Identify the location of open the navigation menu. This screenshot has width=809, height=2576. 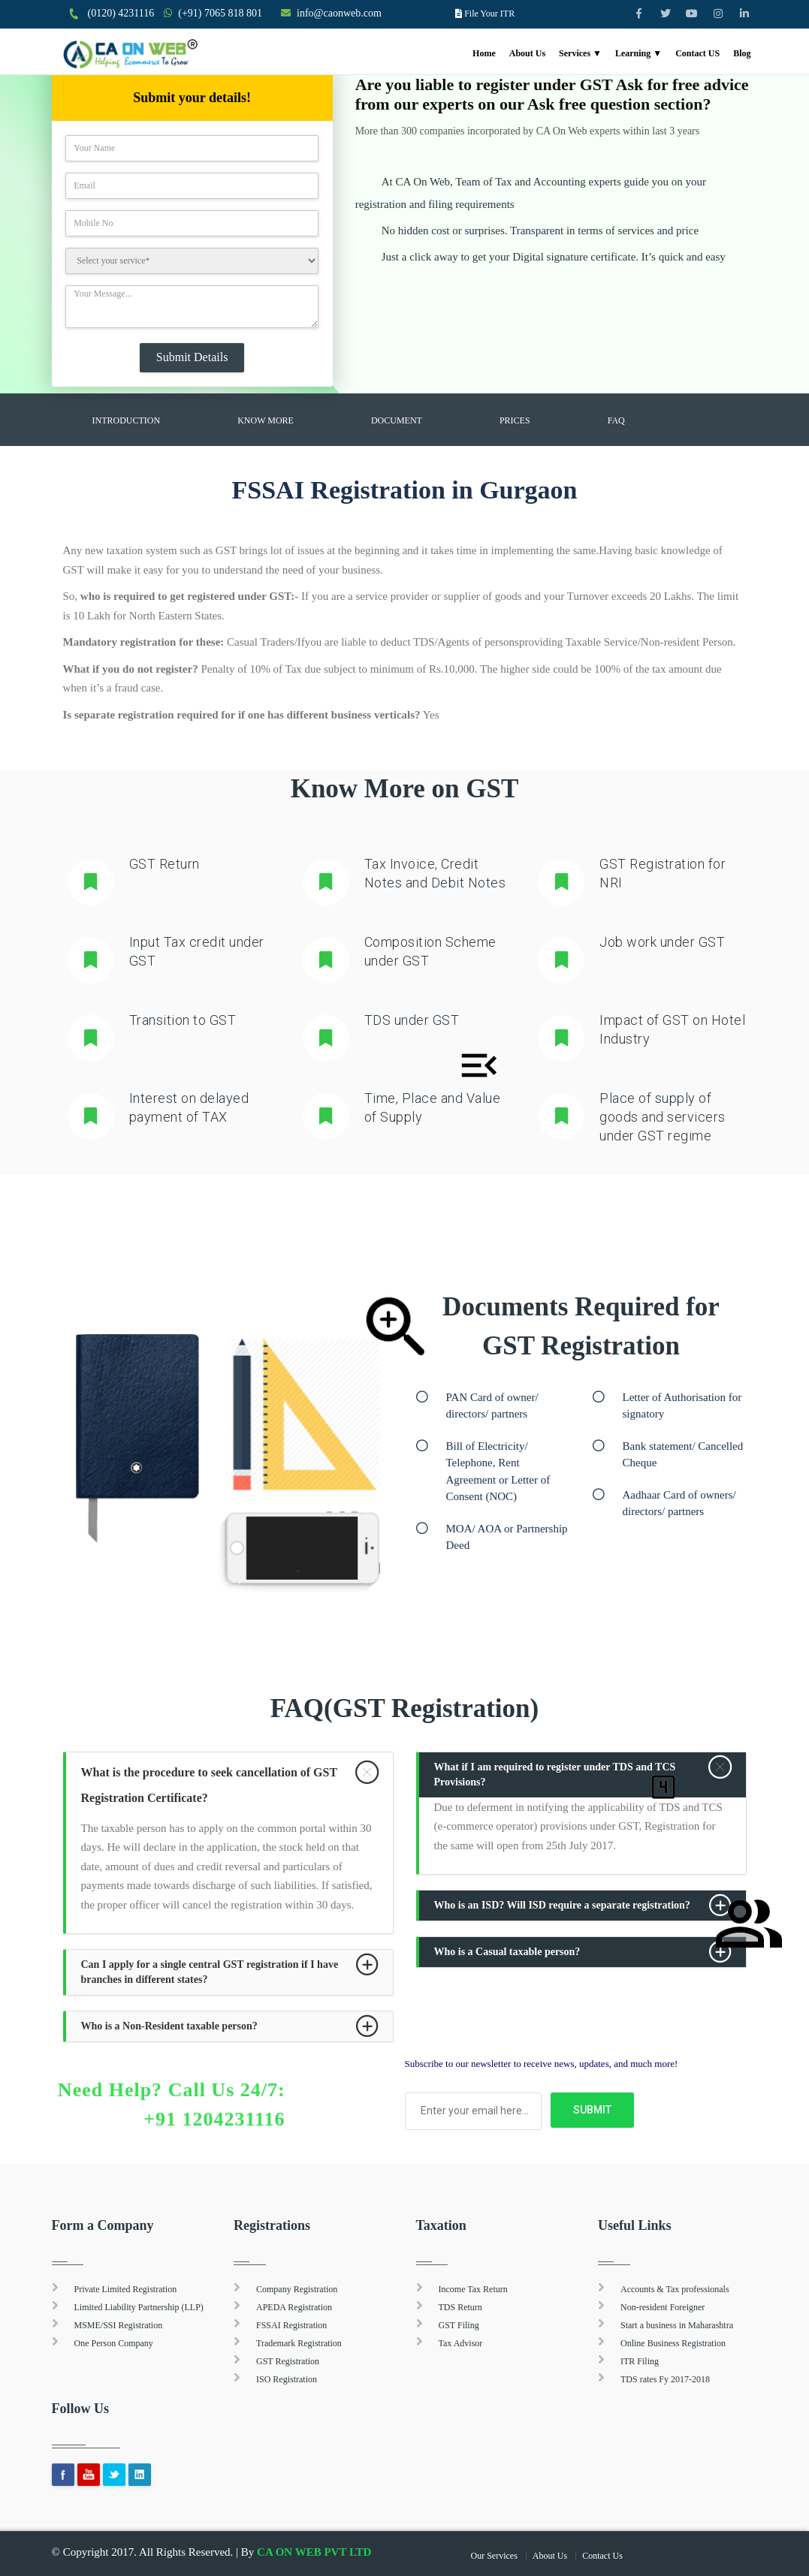
(479, 1065).